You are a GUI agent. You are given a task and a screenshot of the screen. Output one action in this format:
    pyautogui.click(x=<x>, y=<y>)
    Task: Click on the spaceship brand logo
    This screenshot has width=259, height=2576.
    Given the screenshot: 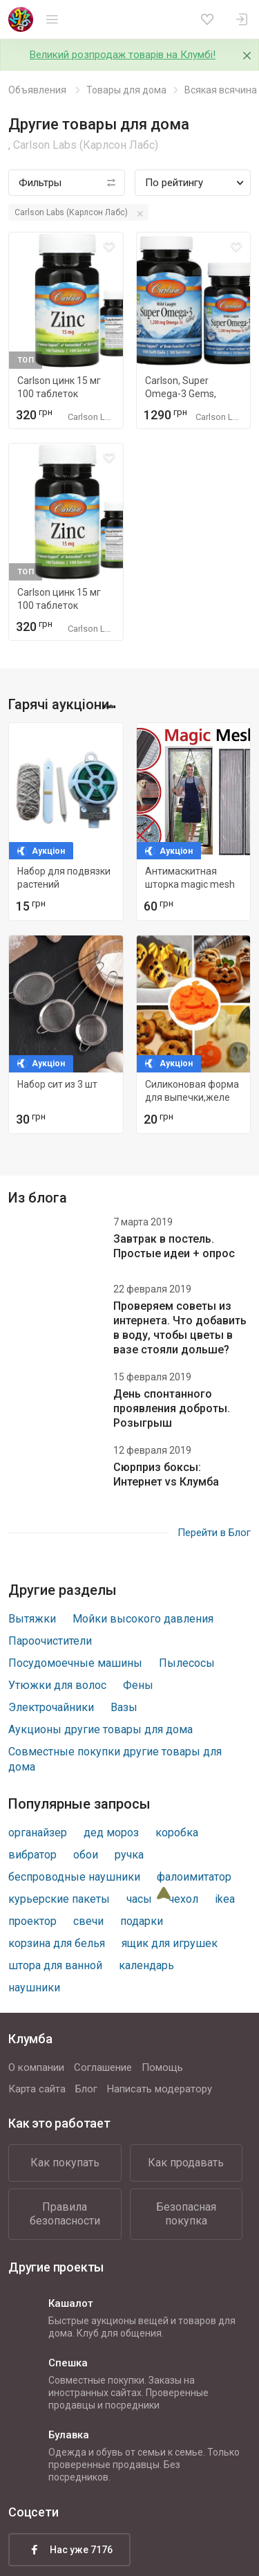 What is the action you would take?
    pyautogui.click(x=164, y=1893)
    